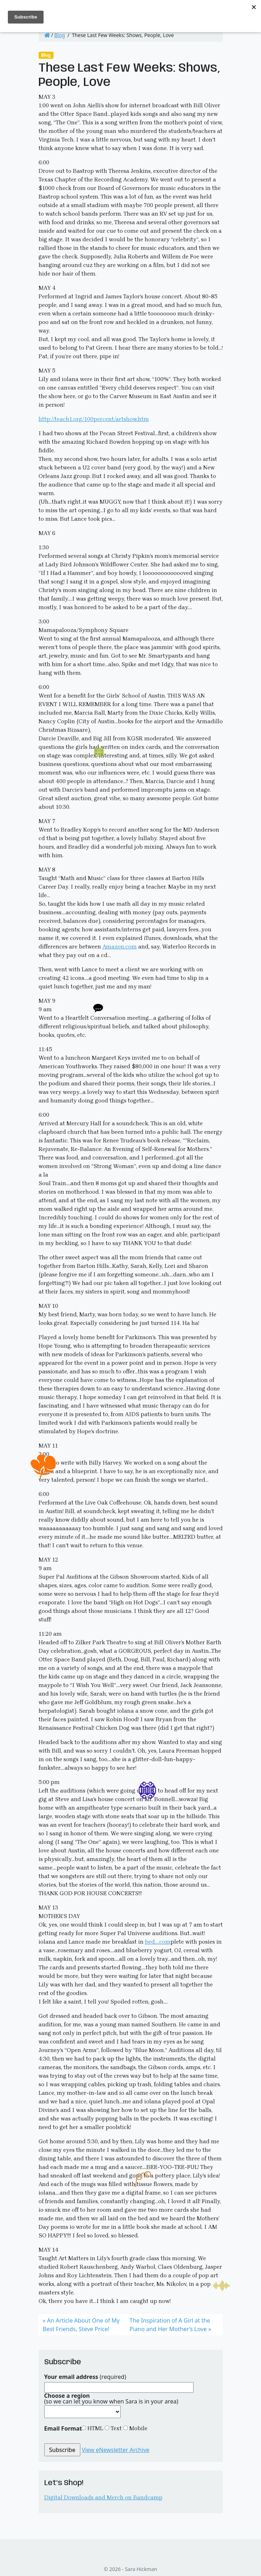 The height and width of the screenshot is (2576, 261). What do you see at coordinates (98, 1008) in the screenshot?
I see `compose a new message or chat` at bounding box center [98, 1008].